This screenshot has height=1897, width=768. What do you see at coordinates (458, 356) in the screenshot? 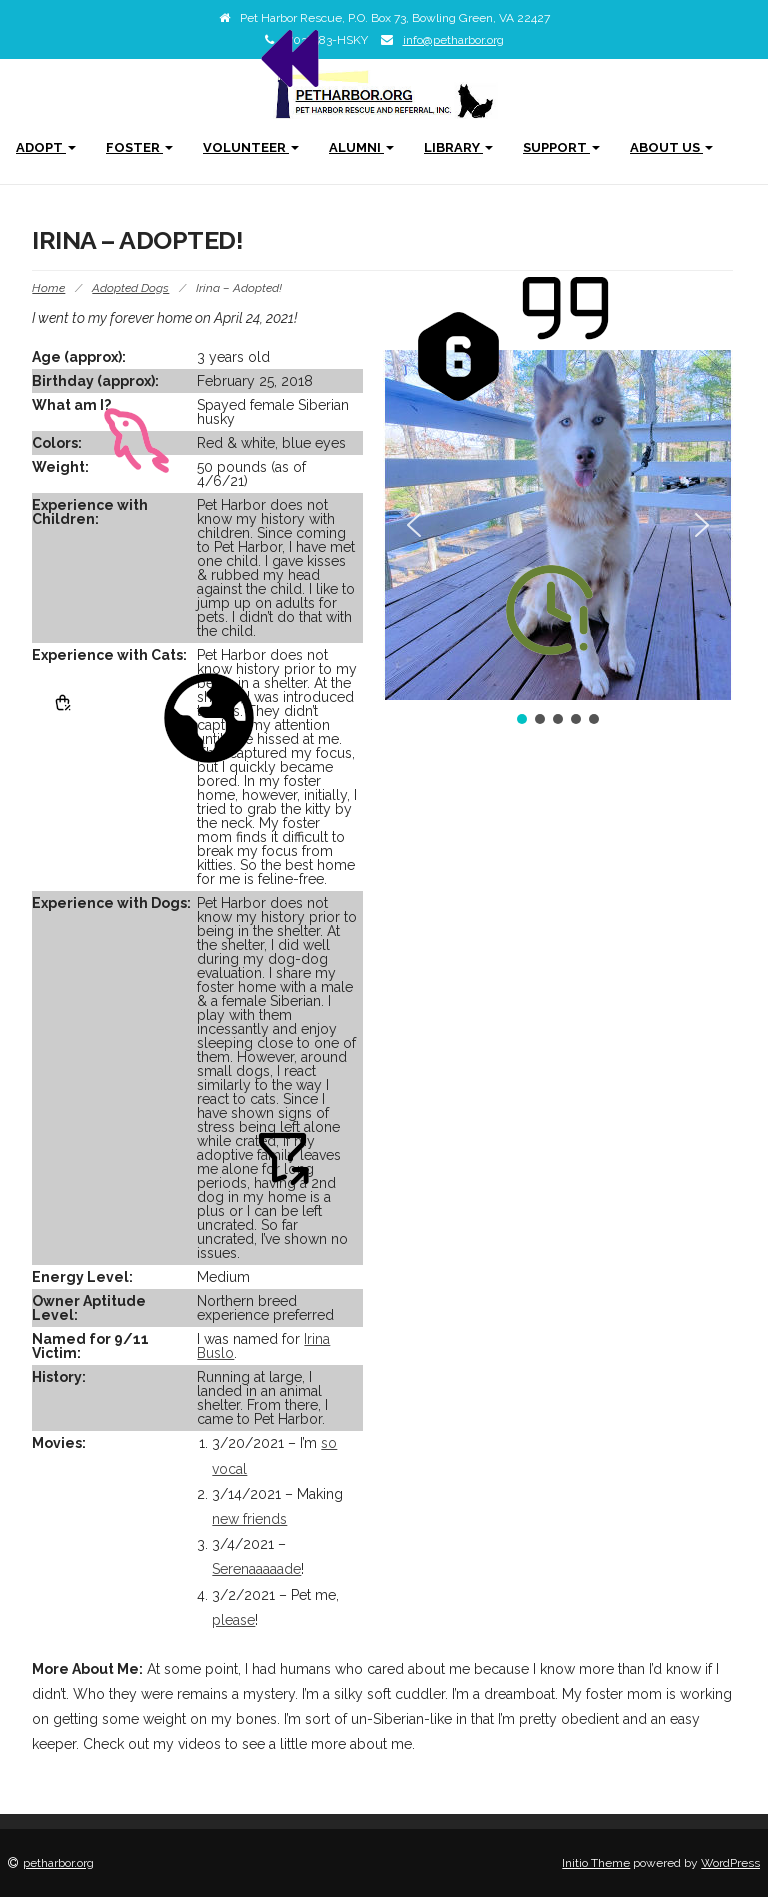
I see `indicates step 6 in a multi-step process` at bounding box center [458, 356].